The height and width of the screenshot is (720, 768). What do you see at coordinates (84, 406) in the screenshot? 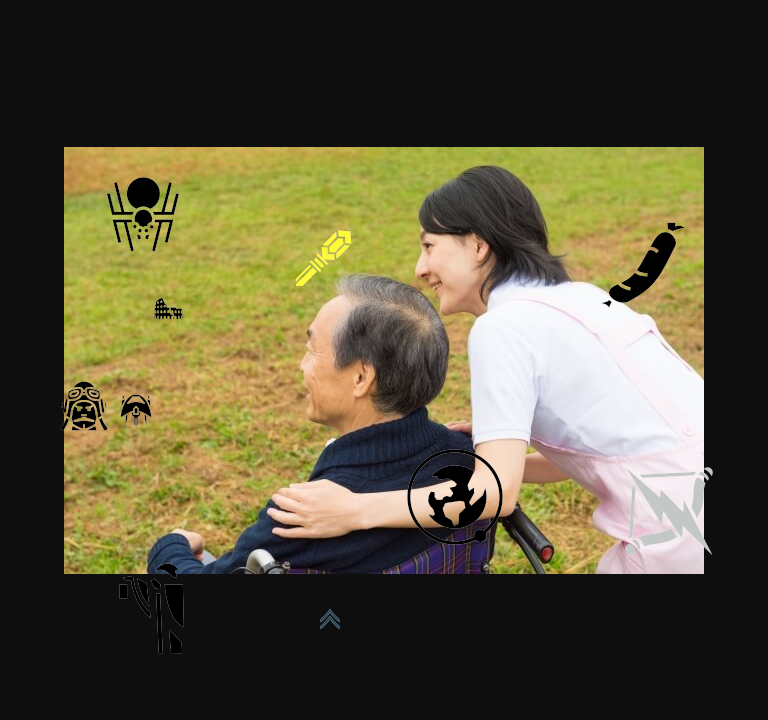
I see `view pilot or aviation-related content` at bounding box center [84, 406].